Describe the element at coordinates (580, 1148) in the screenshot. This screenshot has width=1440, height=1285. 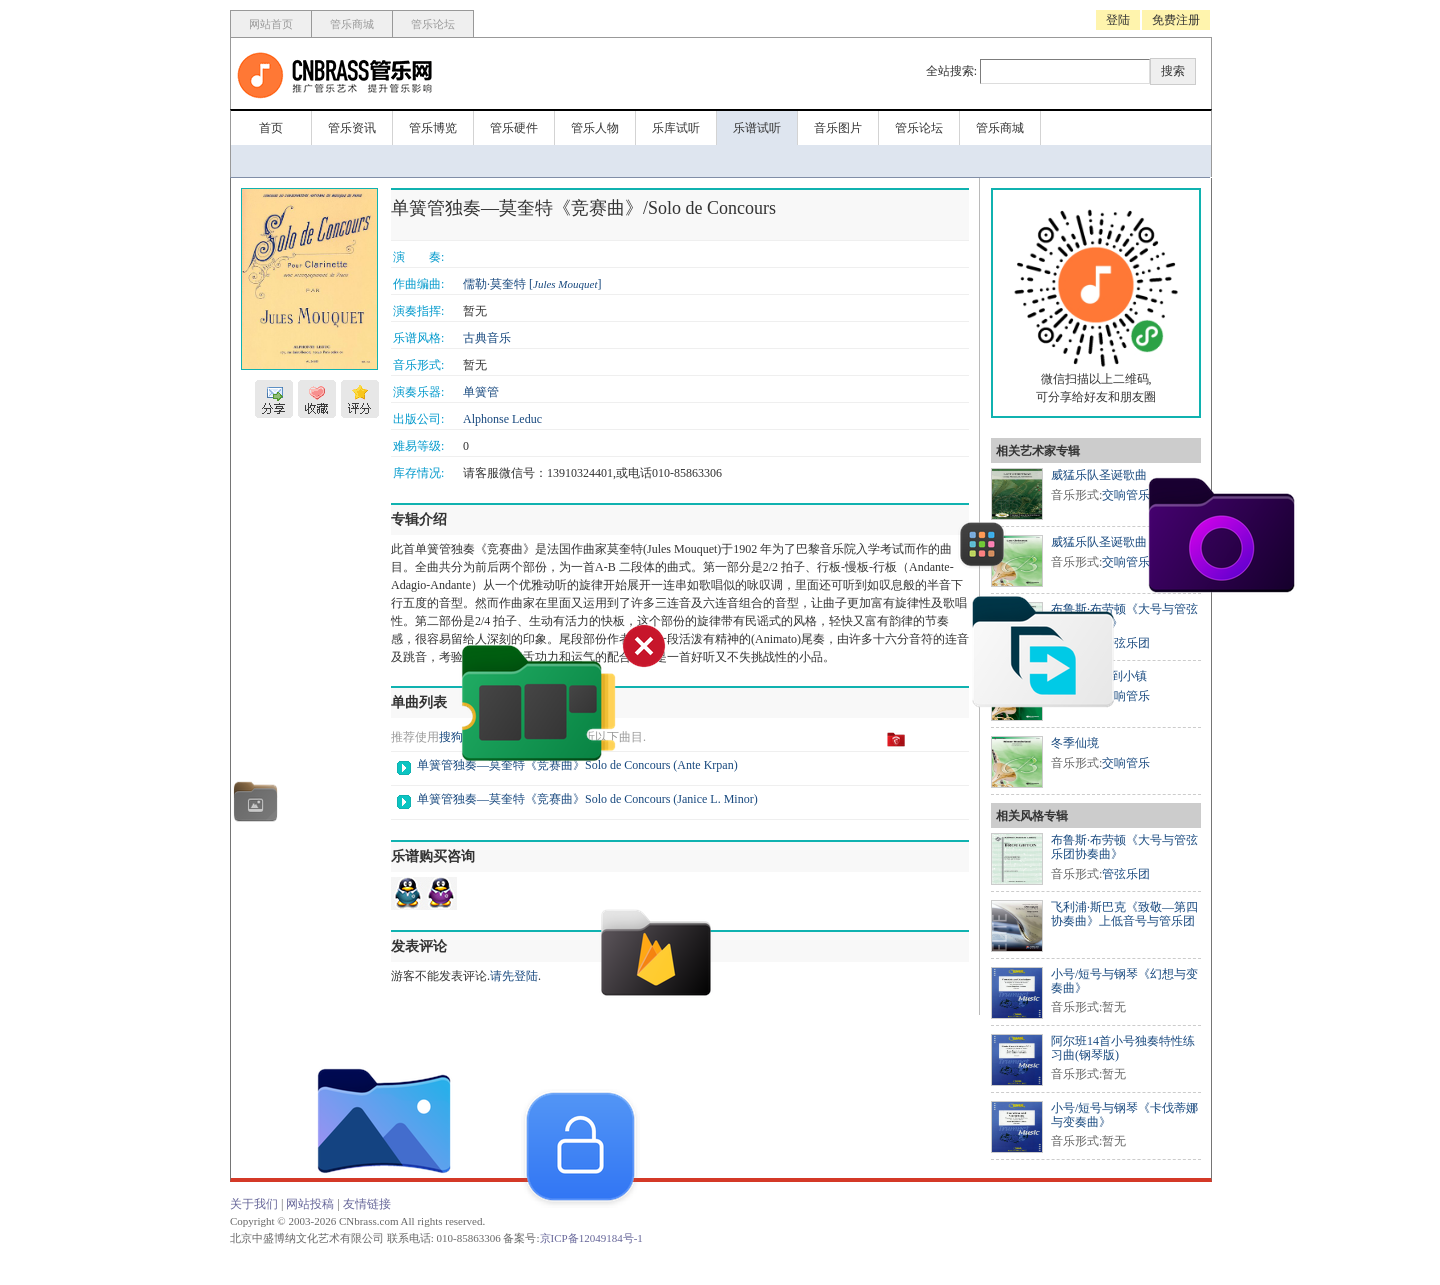
I see `open screensaver and lock screen settings` at that location.